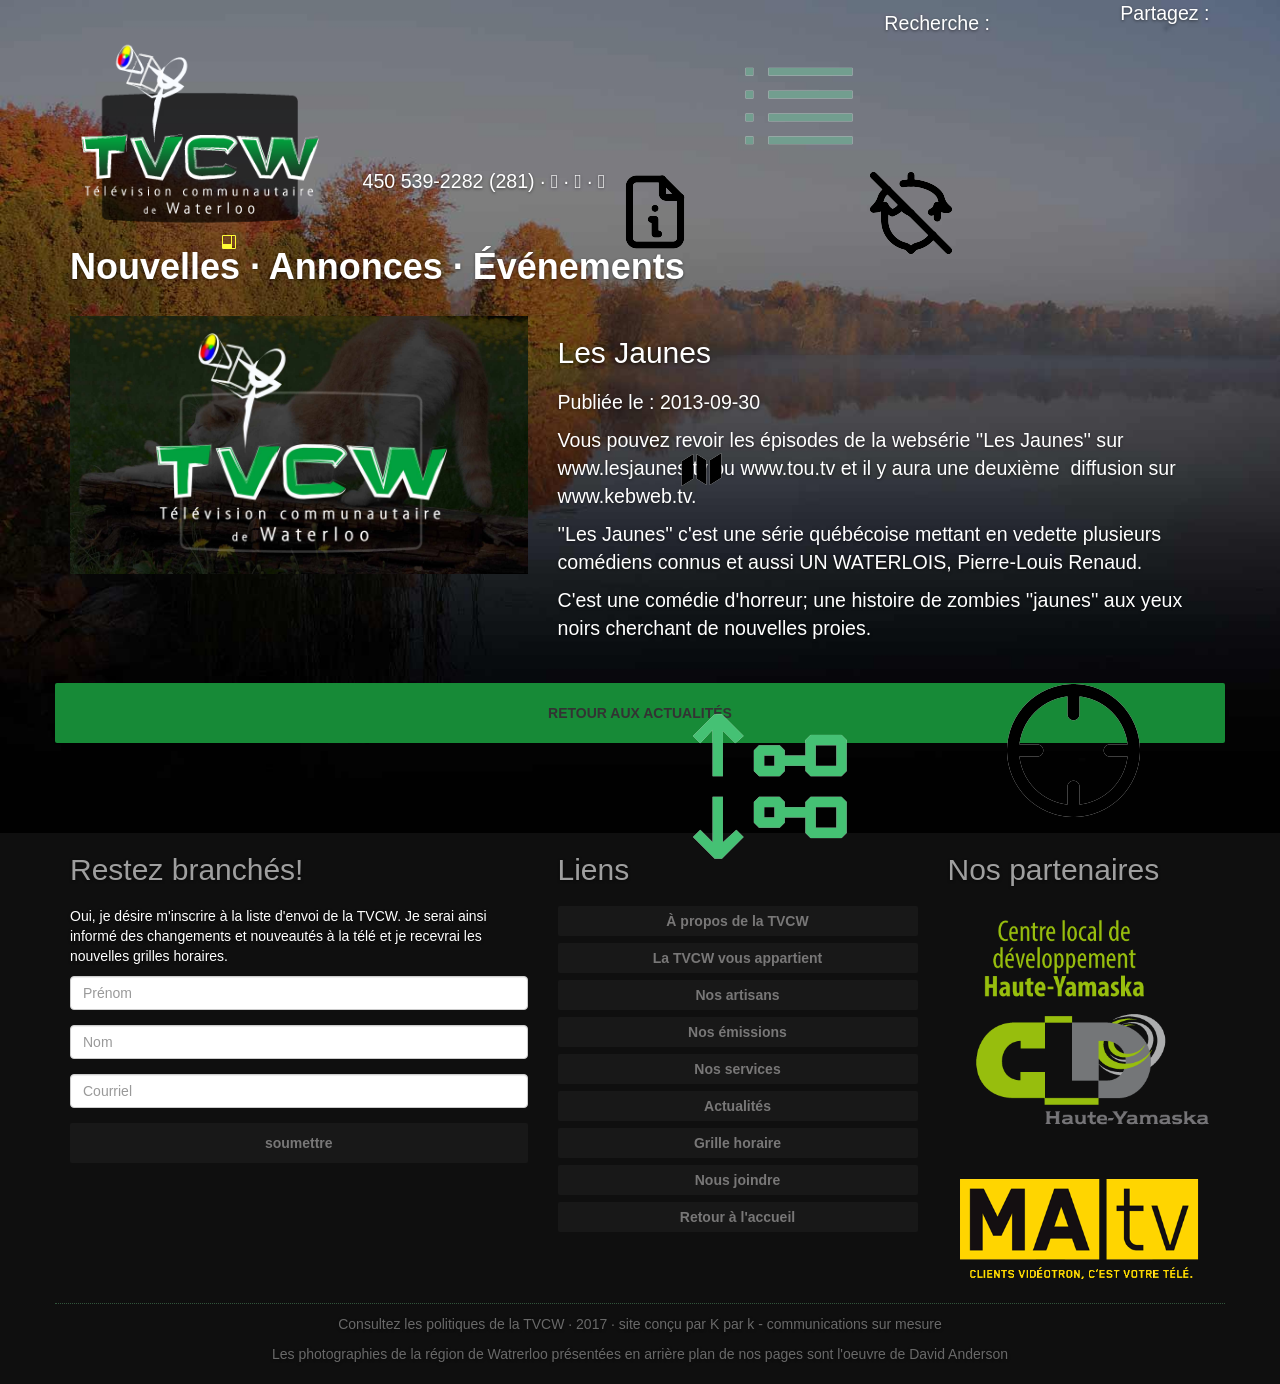  Describe the element at coordinates (799, 106) in the screenshot. I see `view items as a bulleted list` at that location.